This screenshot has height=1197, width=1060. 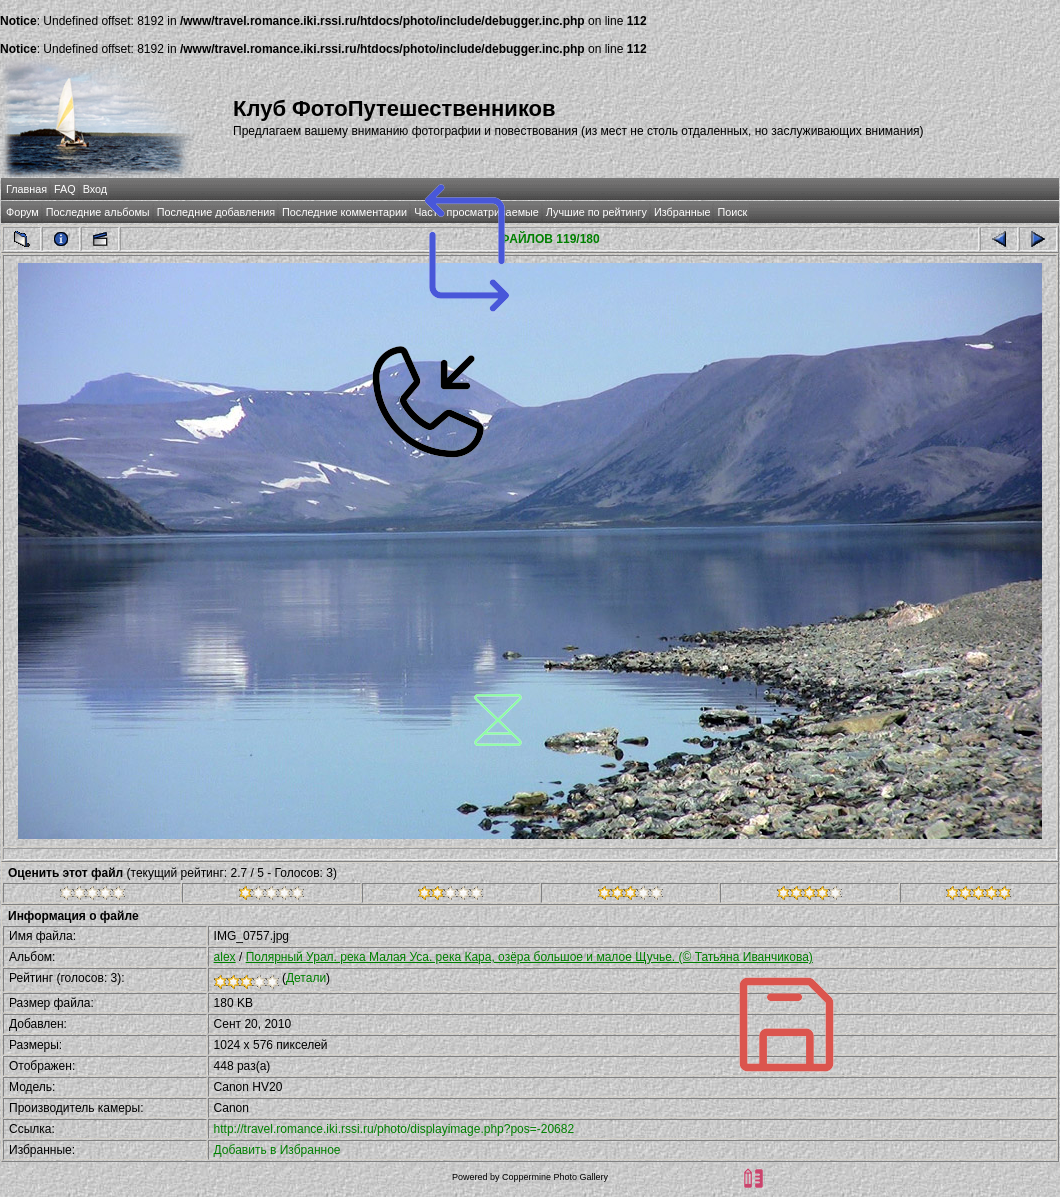 What do you see at coordinates (786, 1024) in the screenshot?
I see `save current file or document` at bounding box center [786, 1024].